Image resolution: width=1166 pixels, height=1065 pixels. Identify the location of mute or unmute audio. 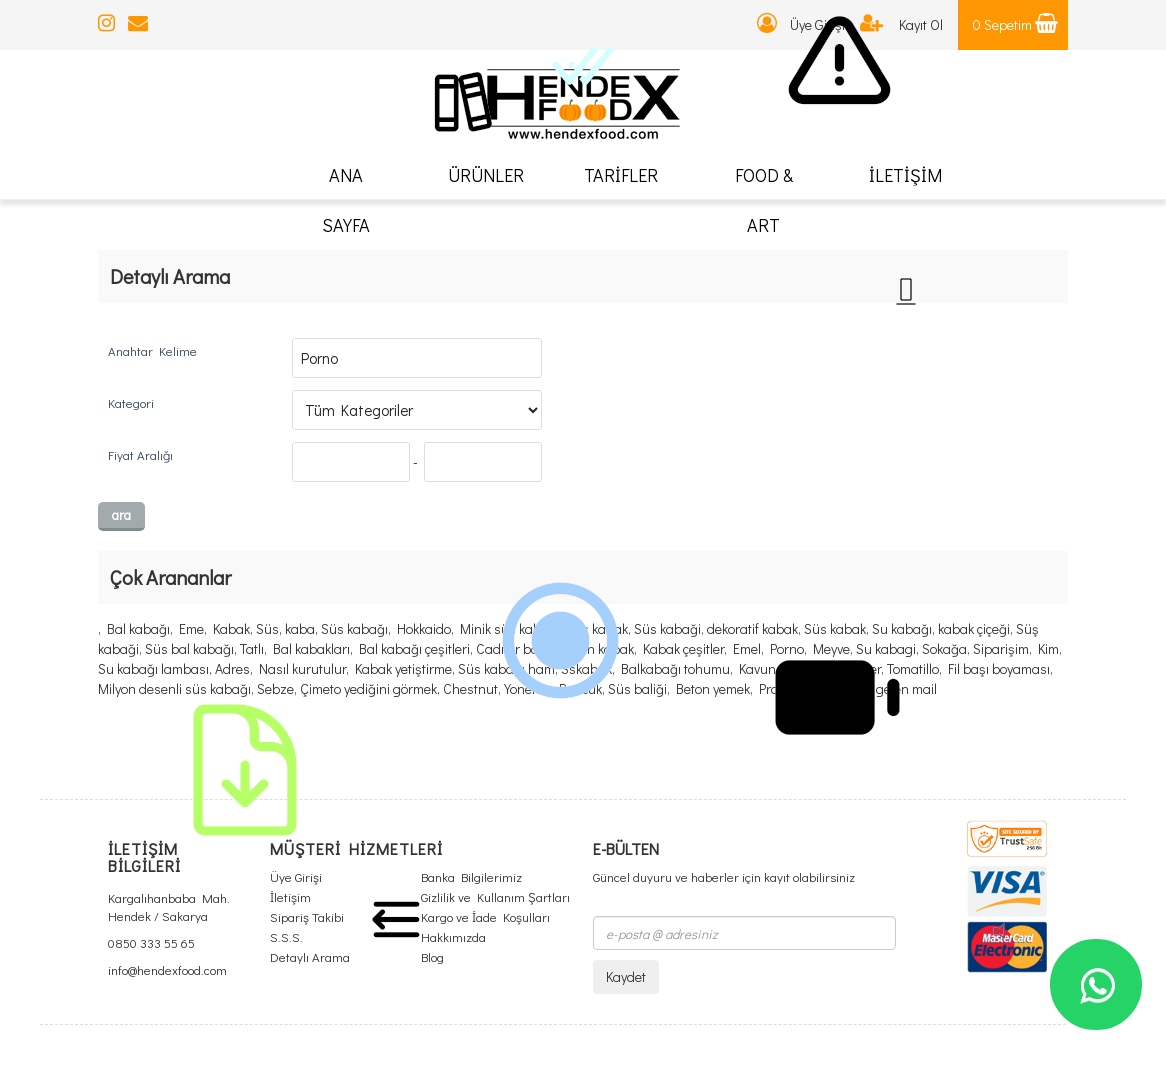
(1000, 931).